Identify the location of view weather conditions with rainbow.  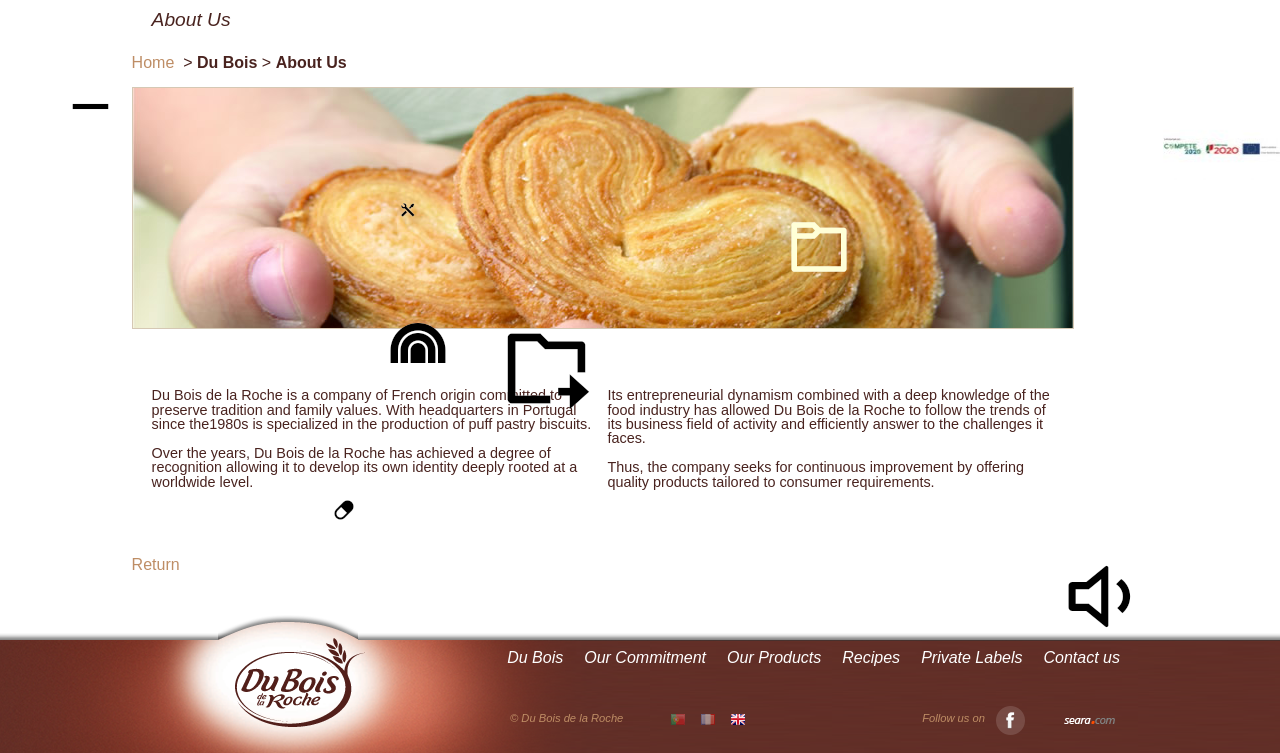
(418, 343).